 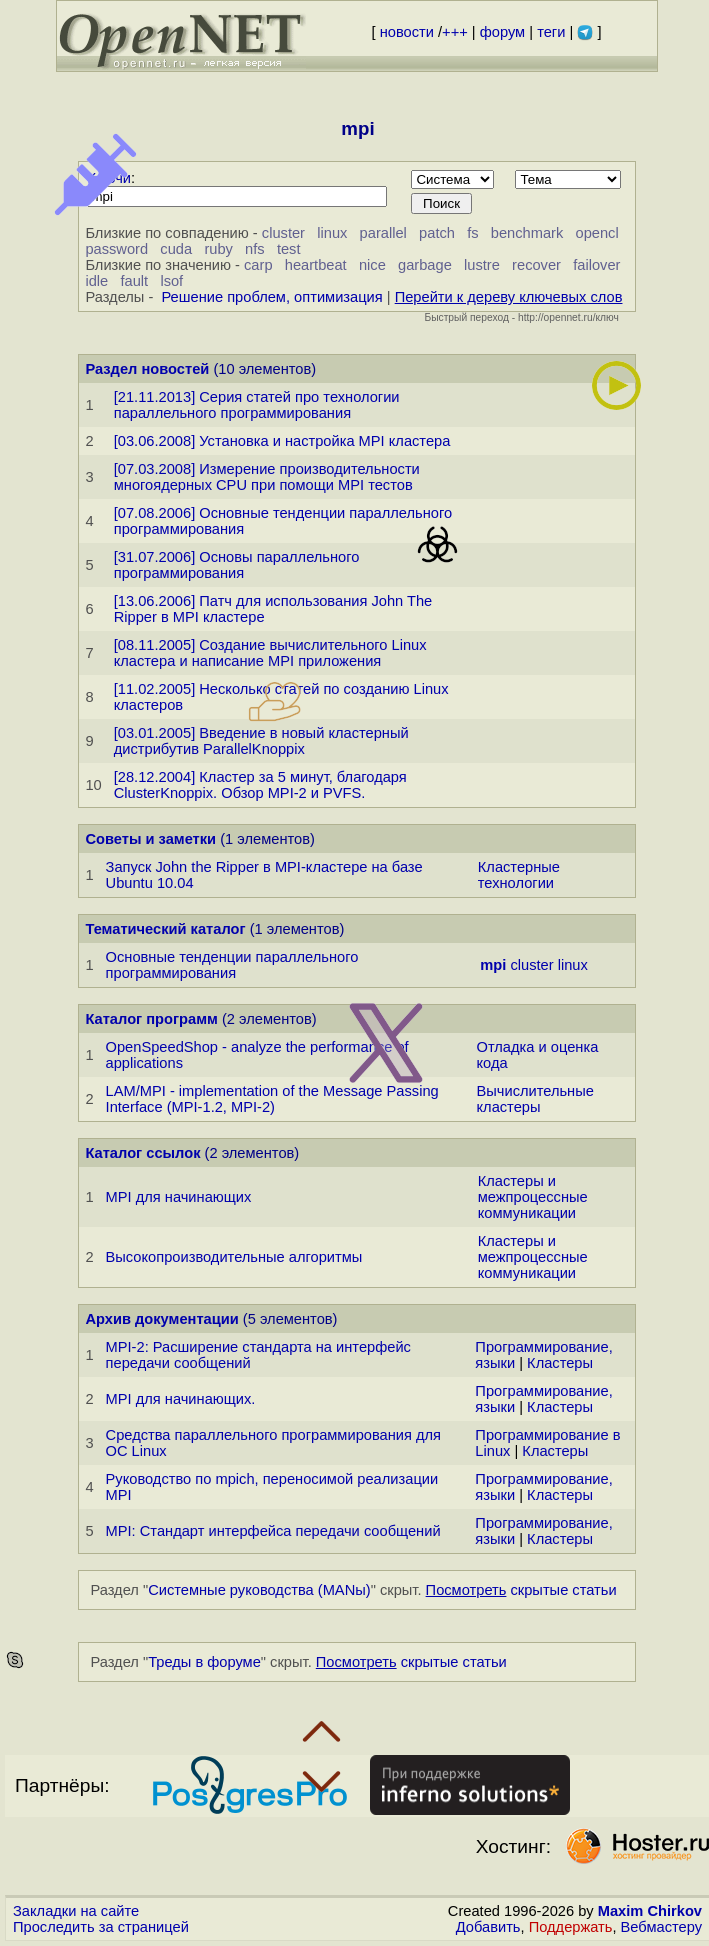 I want to click on donate or make a charitable contribution, so click(x=276, y=702).